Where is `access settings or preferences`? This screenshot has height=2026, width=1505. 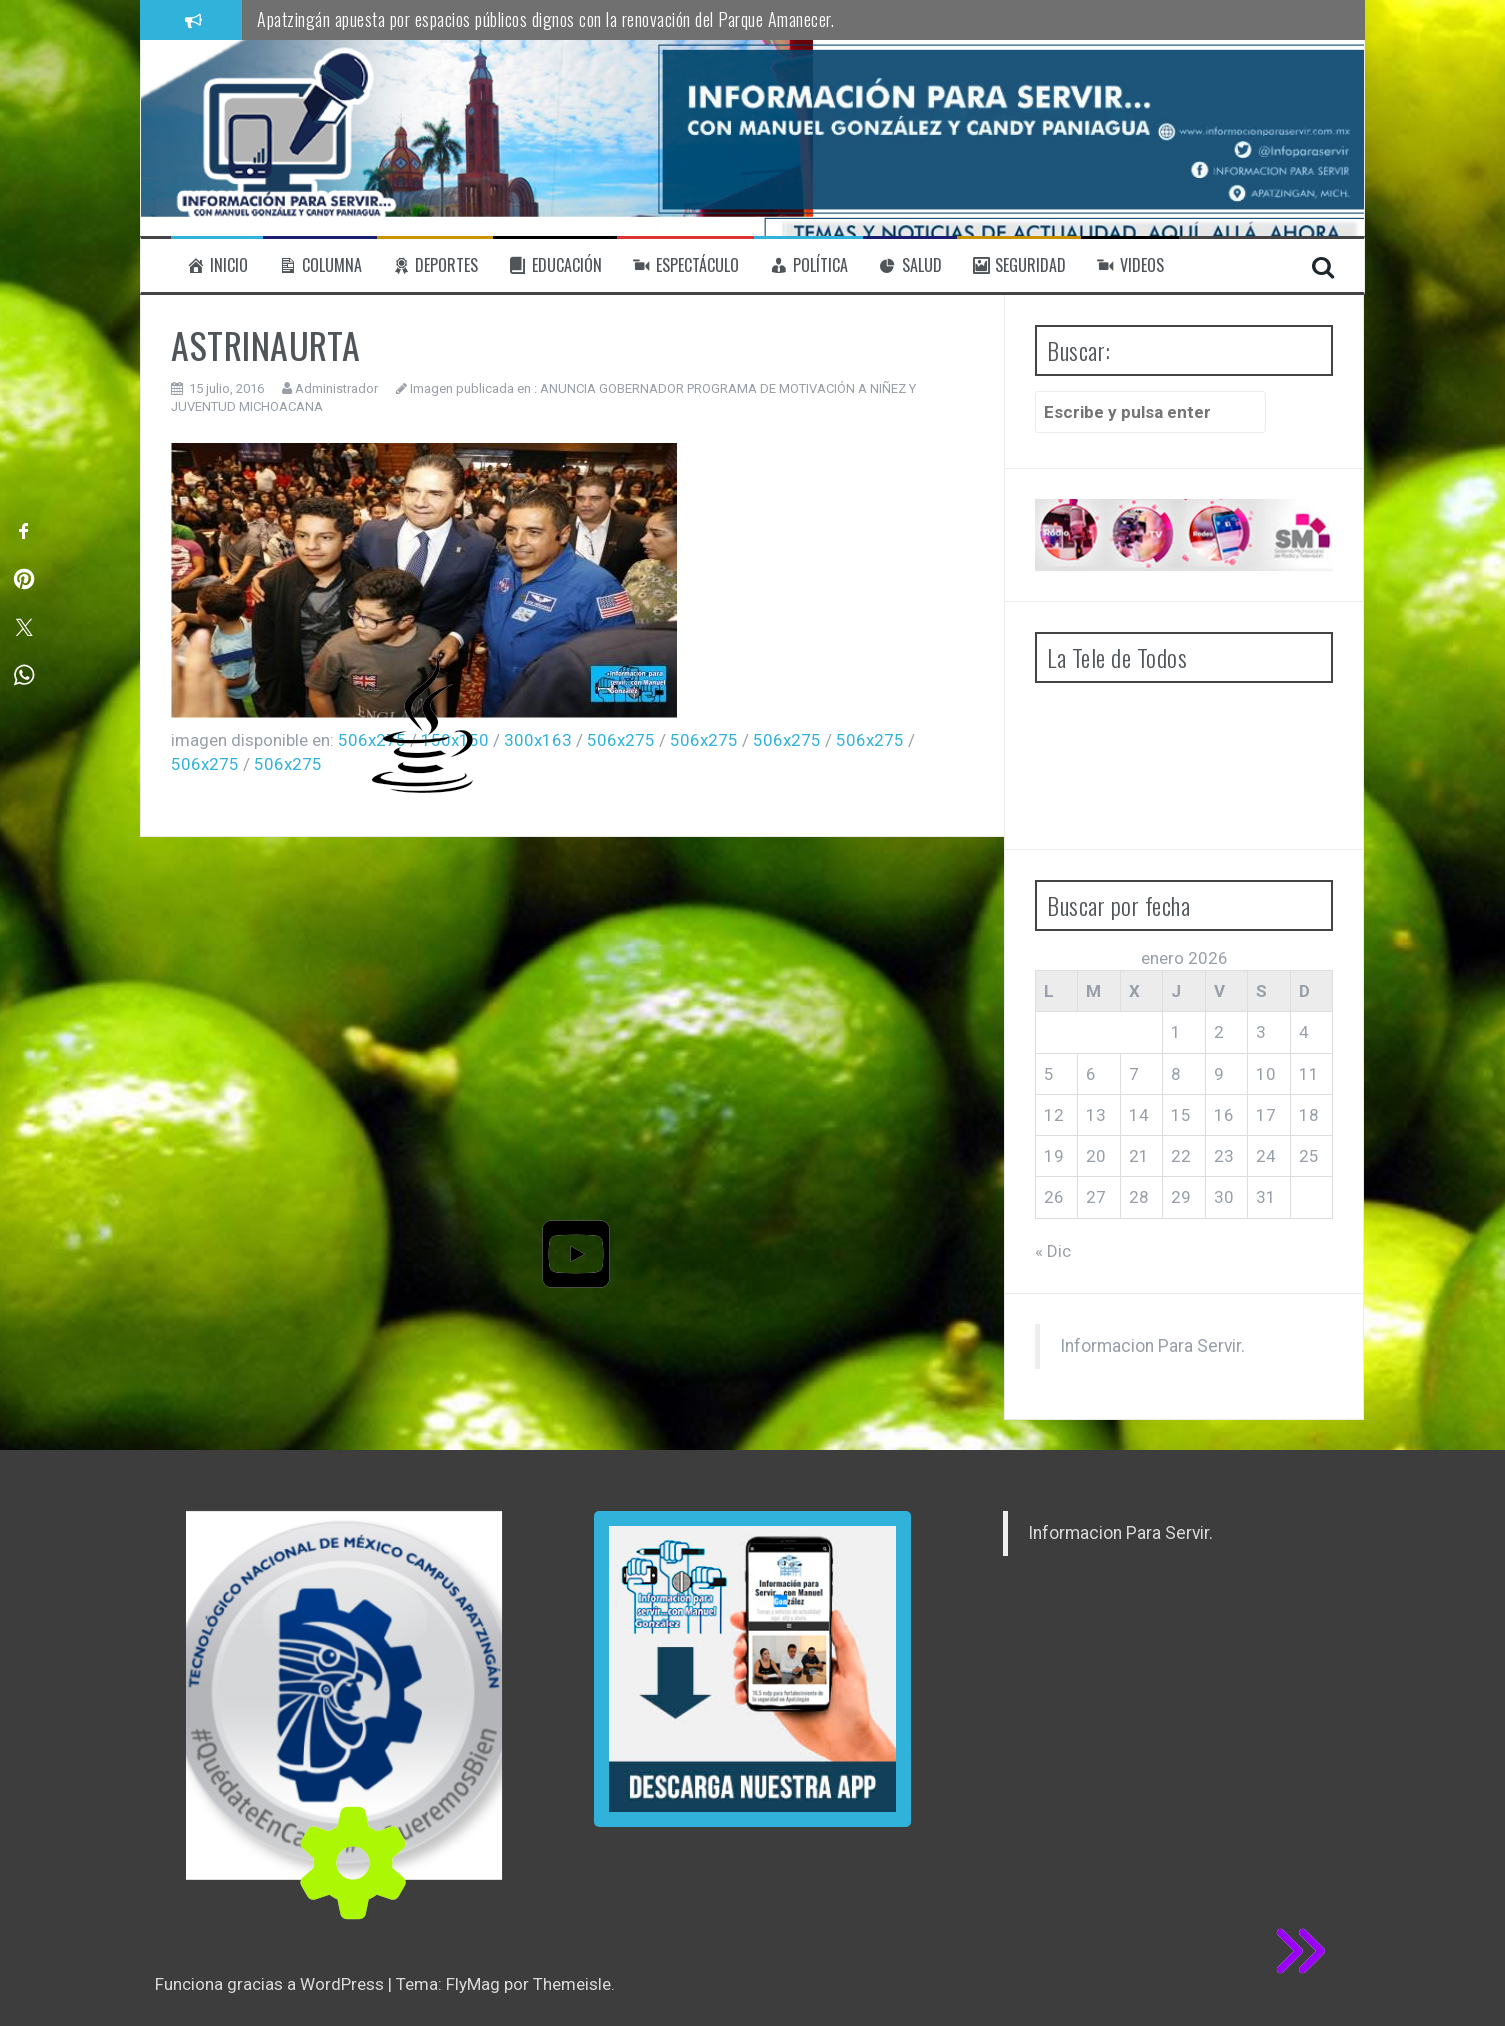 access settings or preferences is located at coordinates (353, 1863).